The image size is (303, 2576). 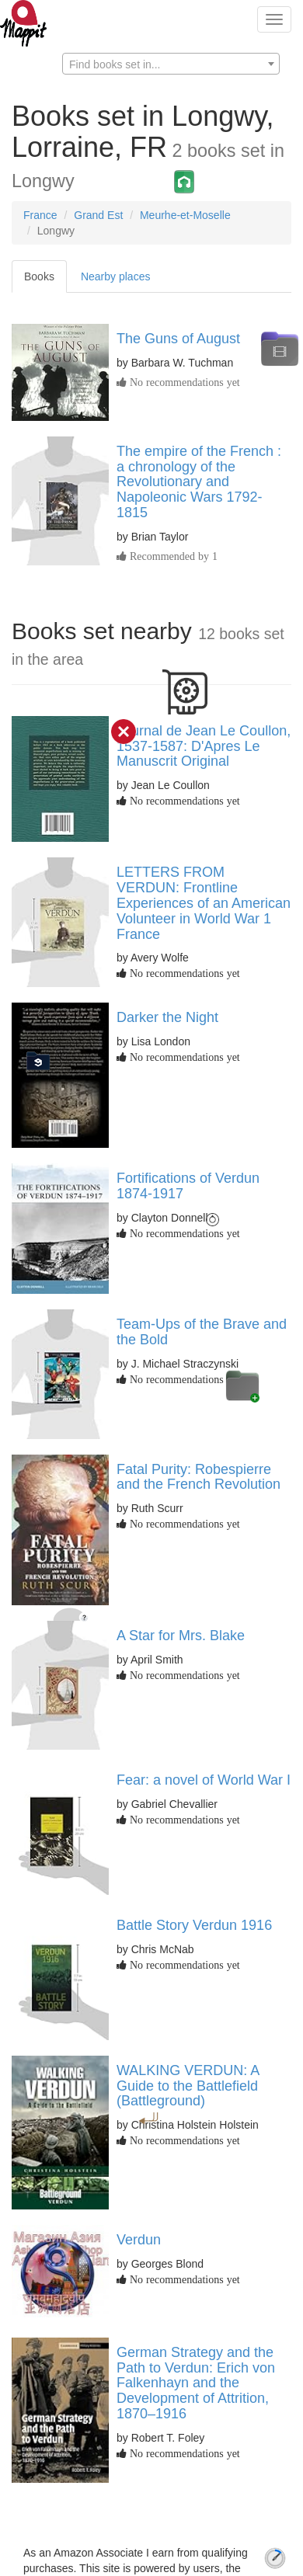 I want to click on an LMMS music project file, so click(x=184, y=182).